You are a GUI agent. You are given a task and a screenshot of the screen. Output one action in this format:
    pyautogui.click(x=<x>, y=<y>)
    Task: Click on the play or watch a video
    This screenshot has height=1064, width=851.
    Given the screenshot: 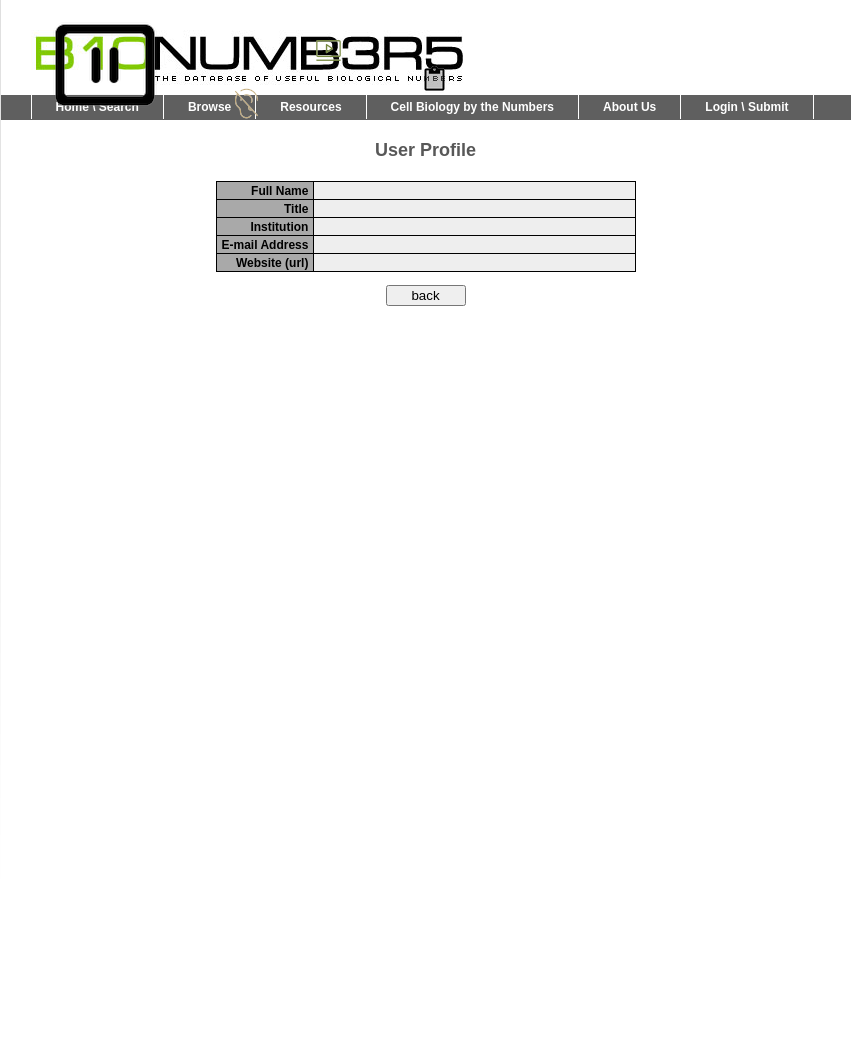 What is the action you would take?
    pyautogui.click(x=328, y=50)
    